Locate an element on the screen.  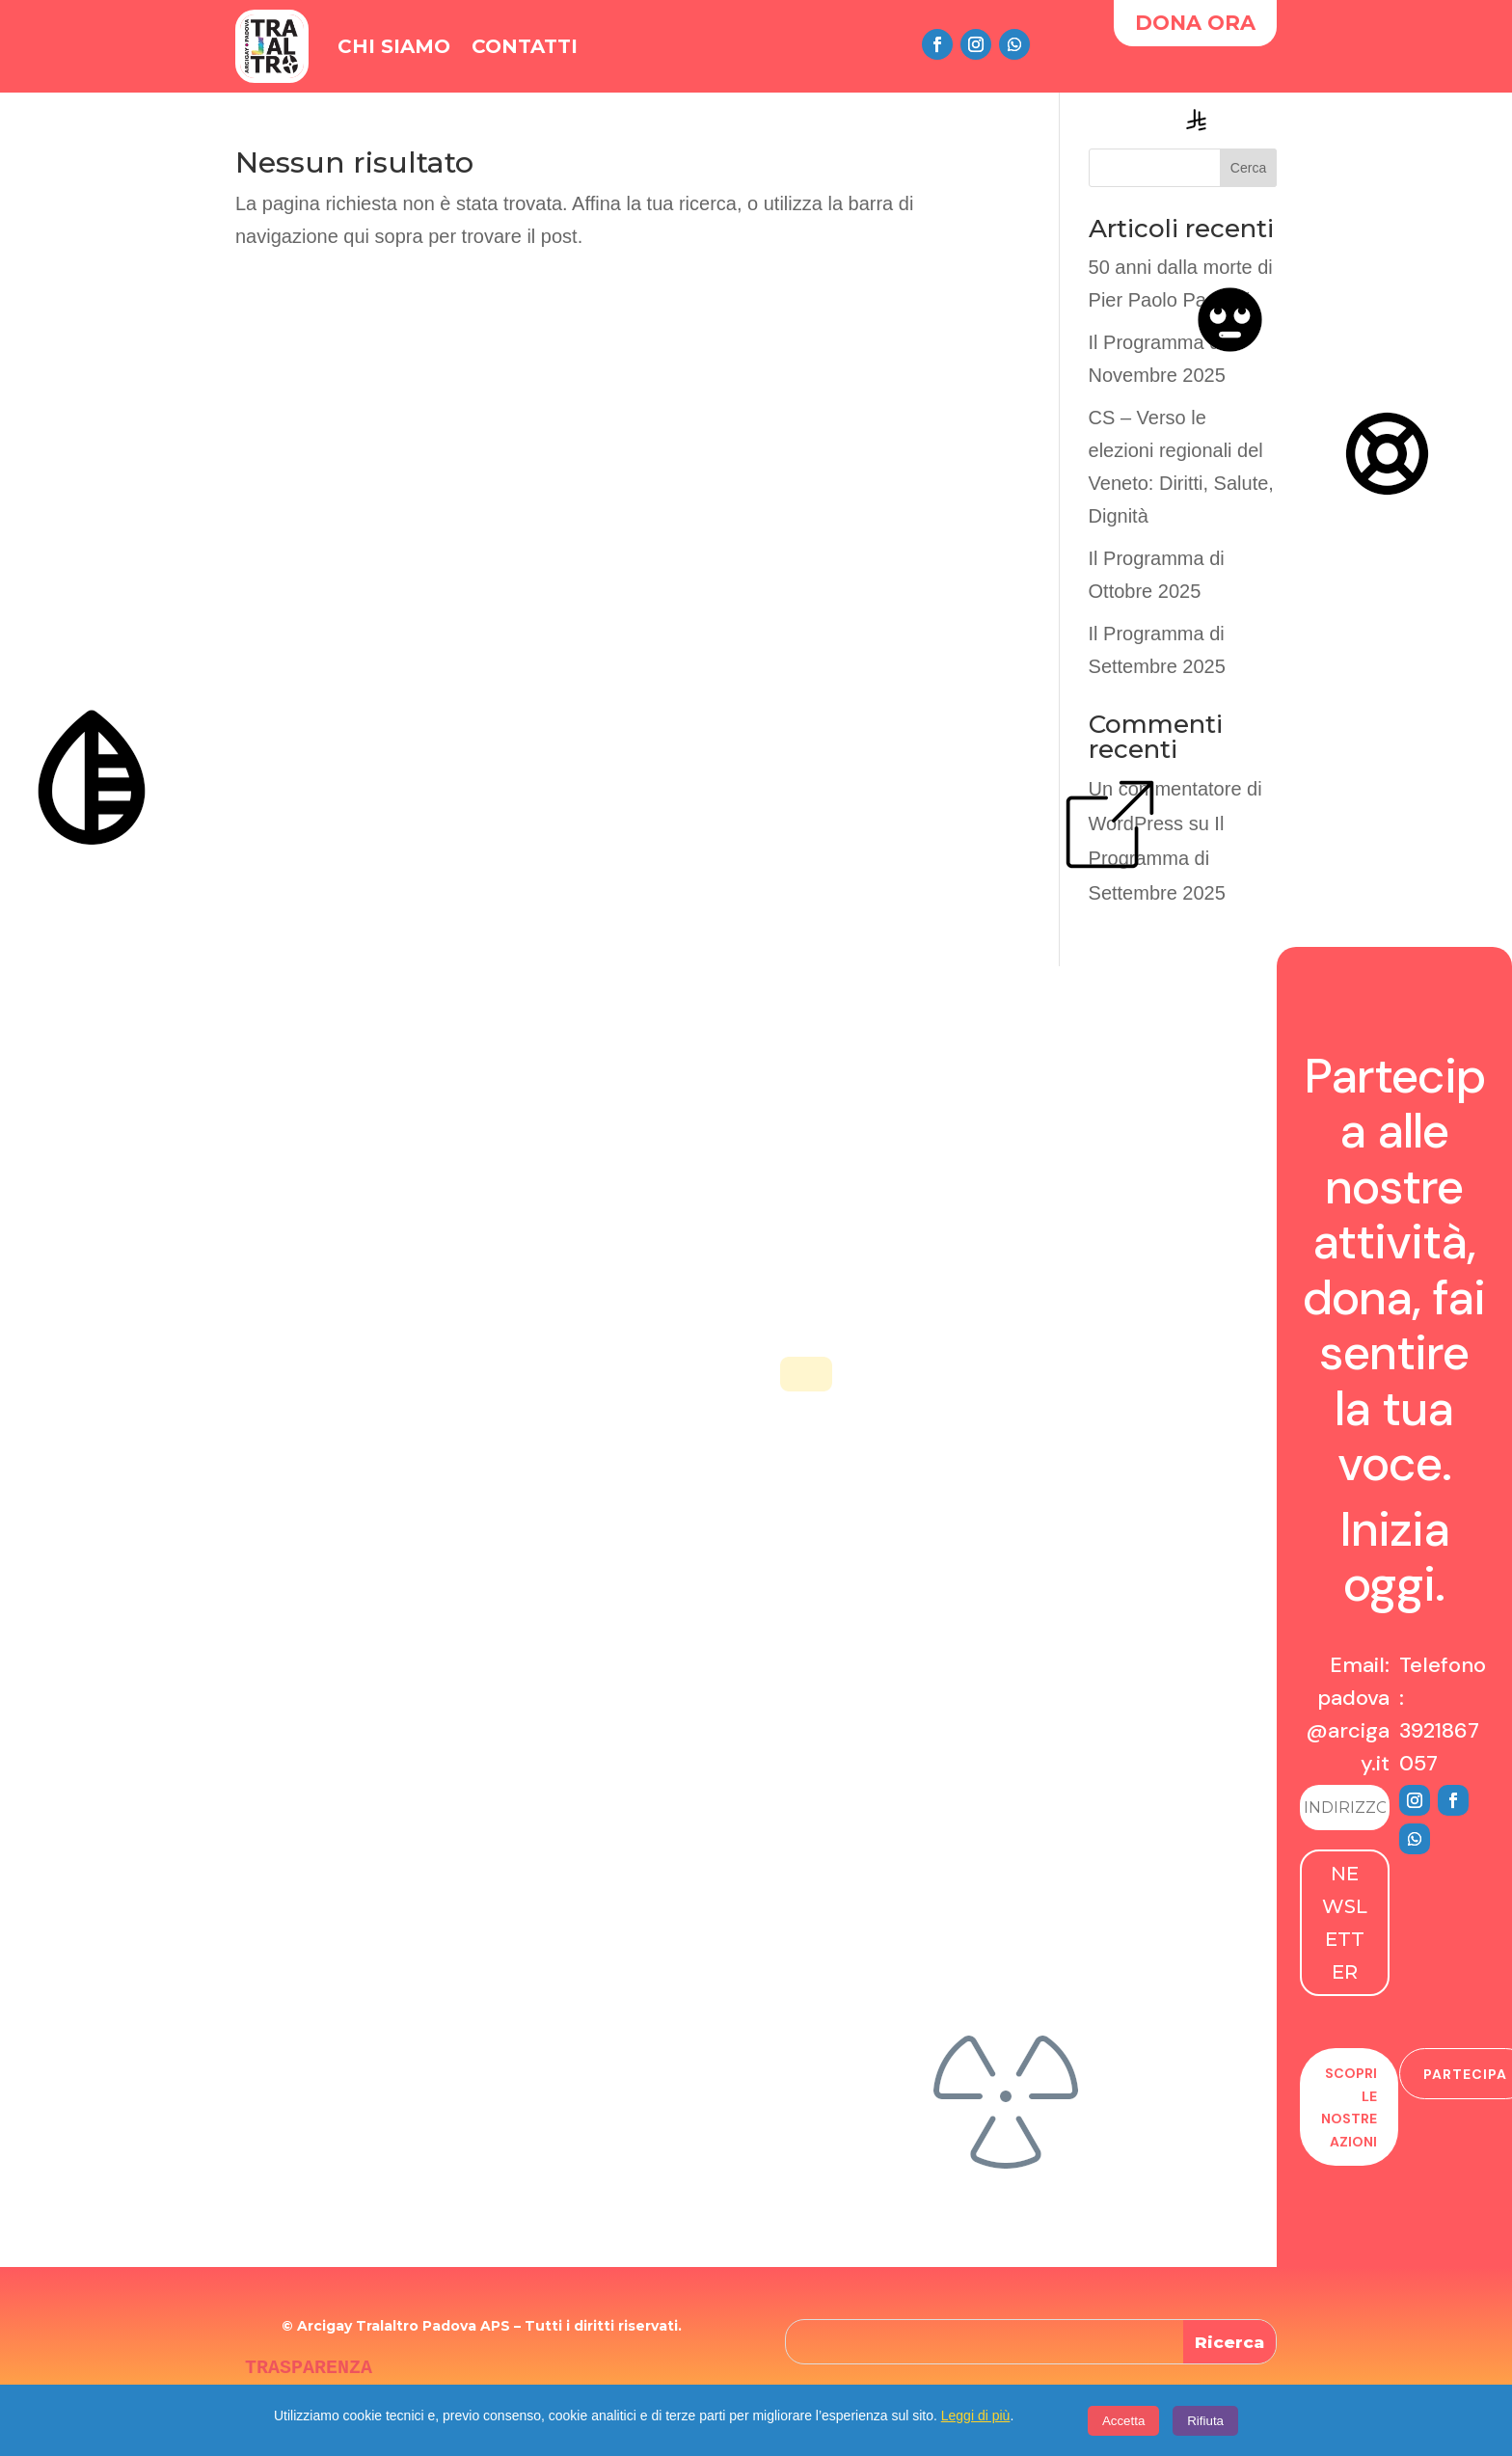
adjust water or humidity level is located at coordinates (92, 782).